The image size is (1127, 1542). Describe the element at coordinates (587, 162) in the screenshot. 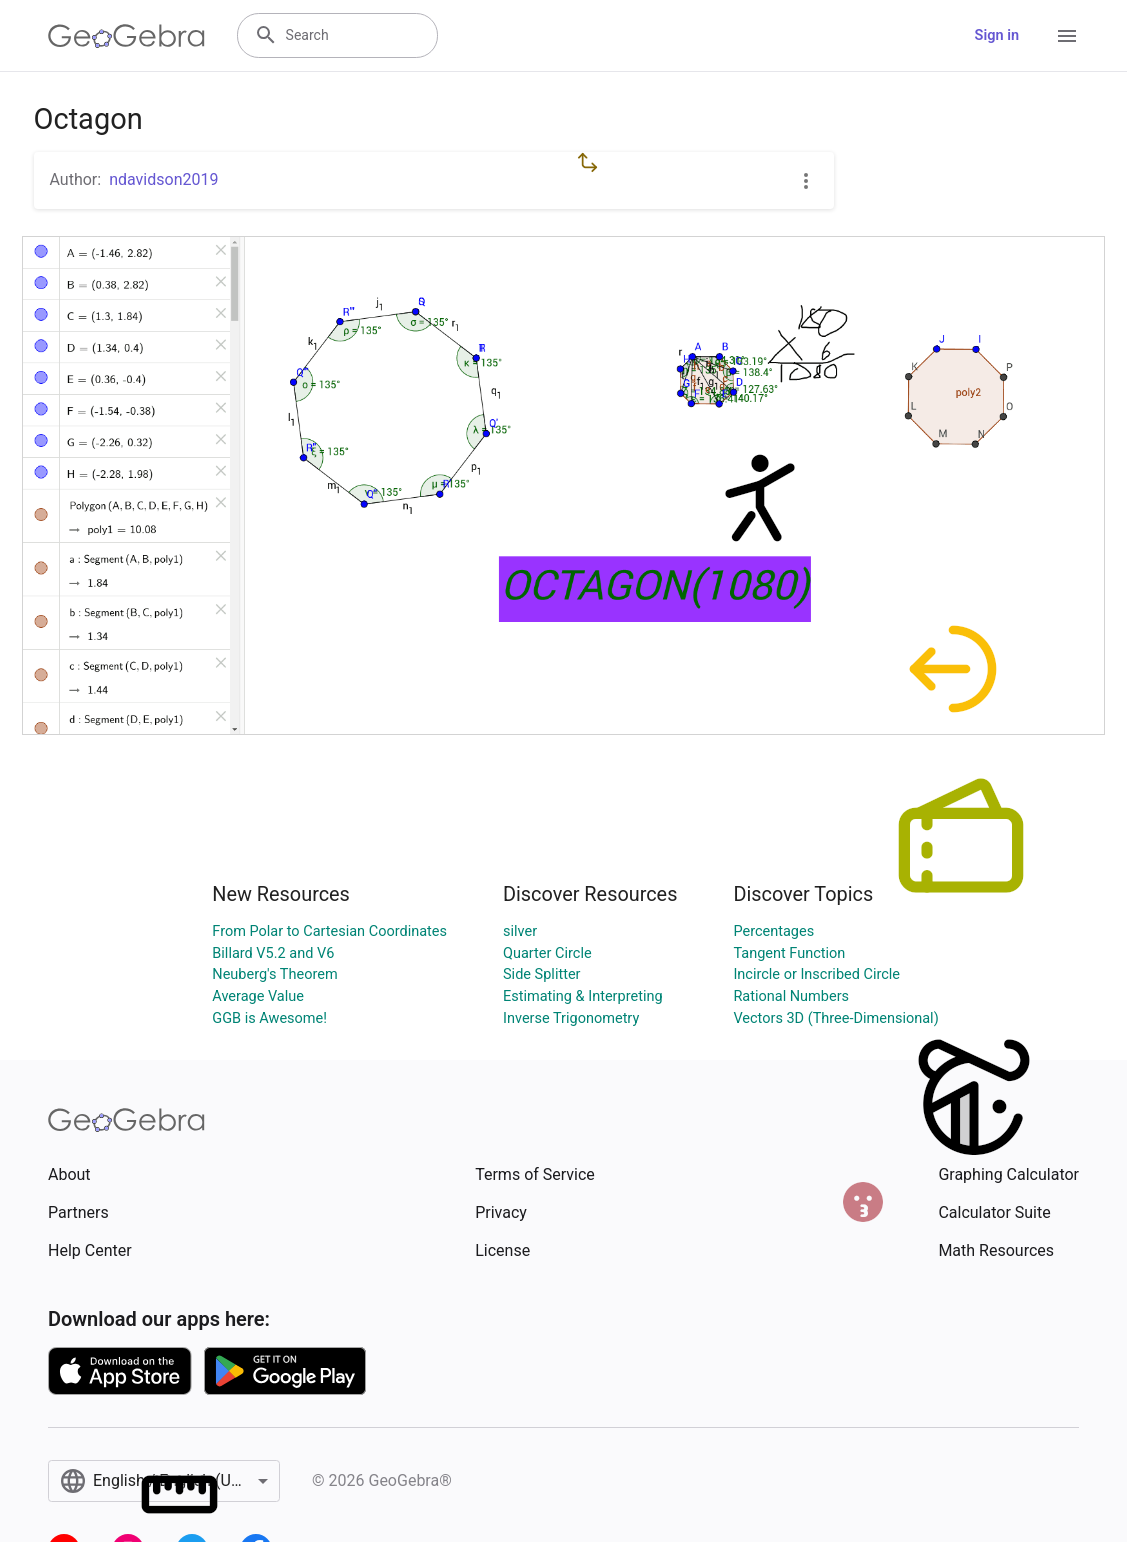

I see `open link in new window or tab` at that location.